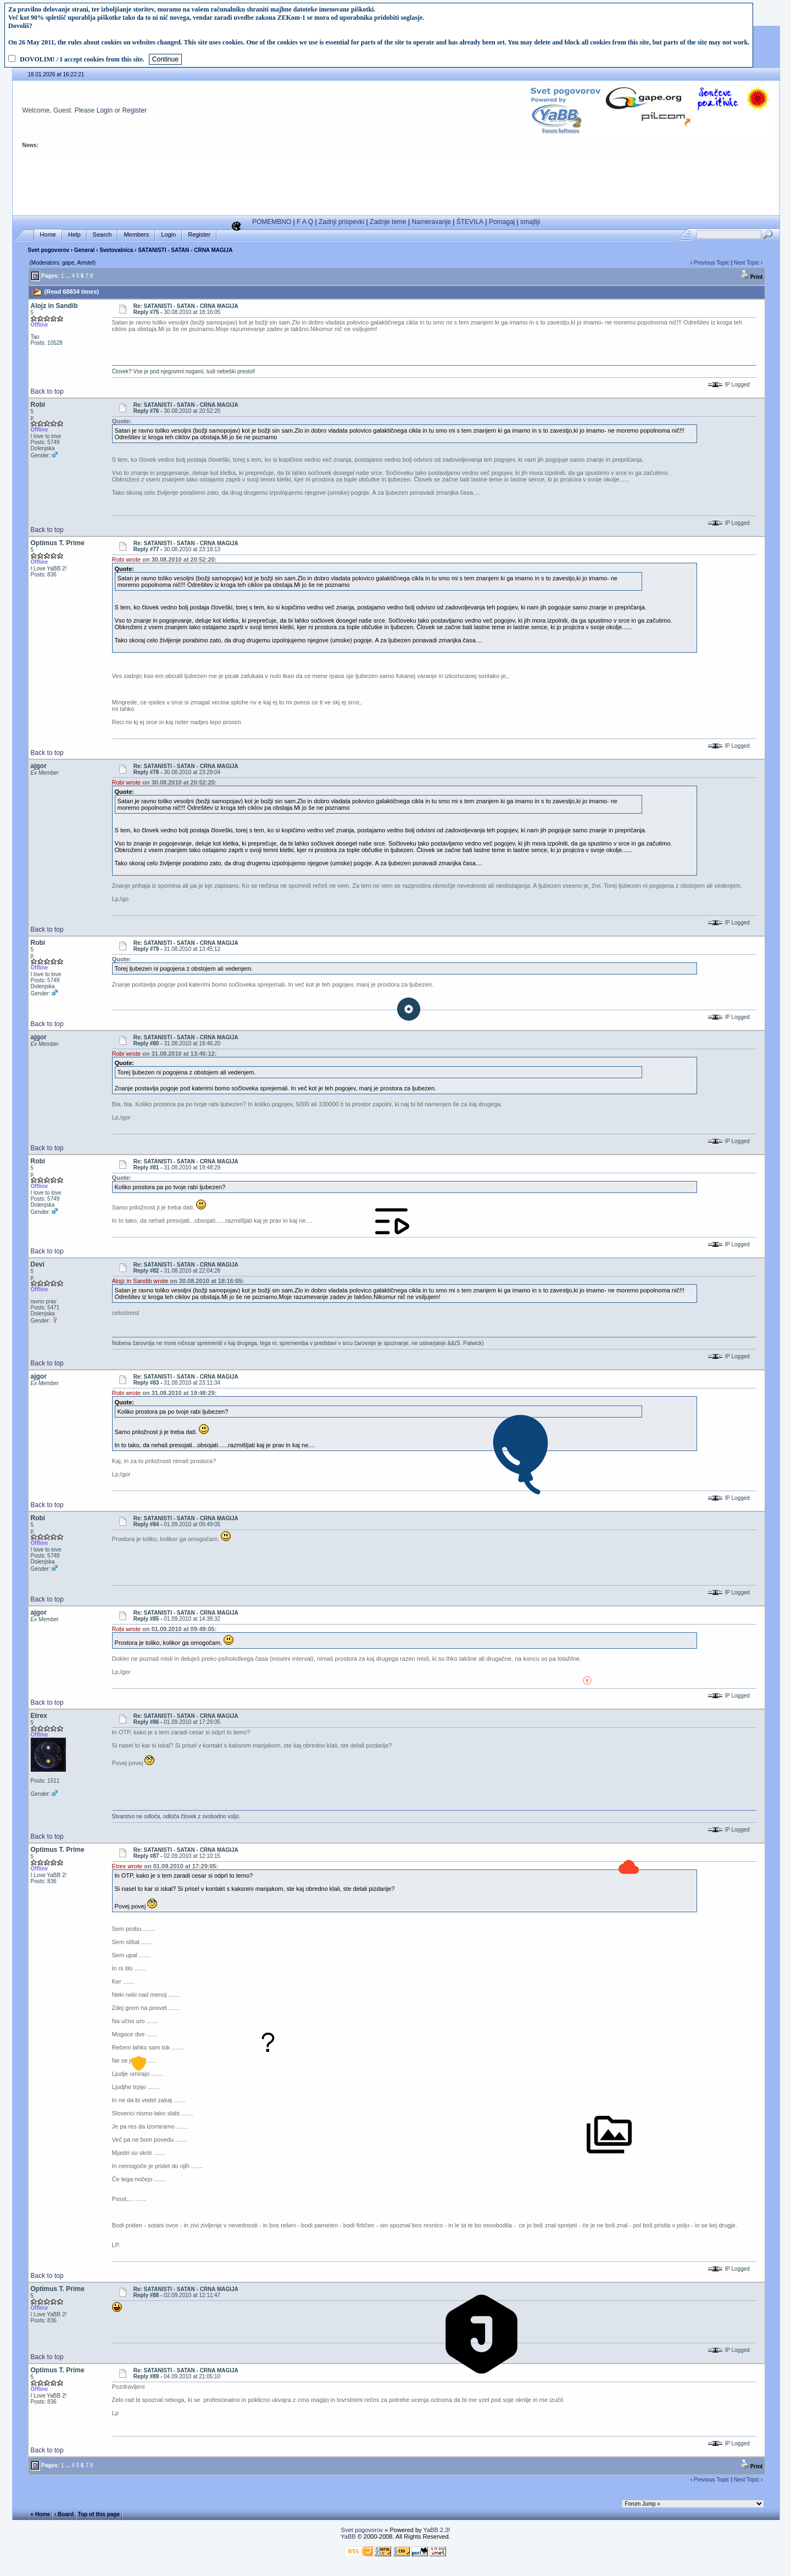 The image size is (791, 2576). Describe the element at coordinates (236, 226) in the screenshot. I see `open color picker or theme settings` at that location.